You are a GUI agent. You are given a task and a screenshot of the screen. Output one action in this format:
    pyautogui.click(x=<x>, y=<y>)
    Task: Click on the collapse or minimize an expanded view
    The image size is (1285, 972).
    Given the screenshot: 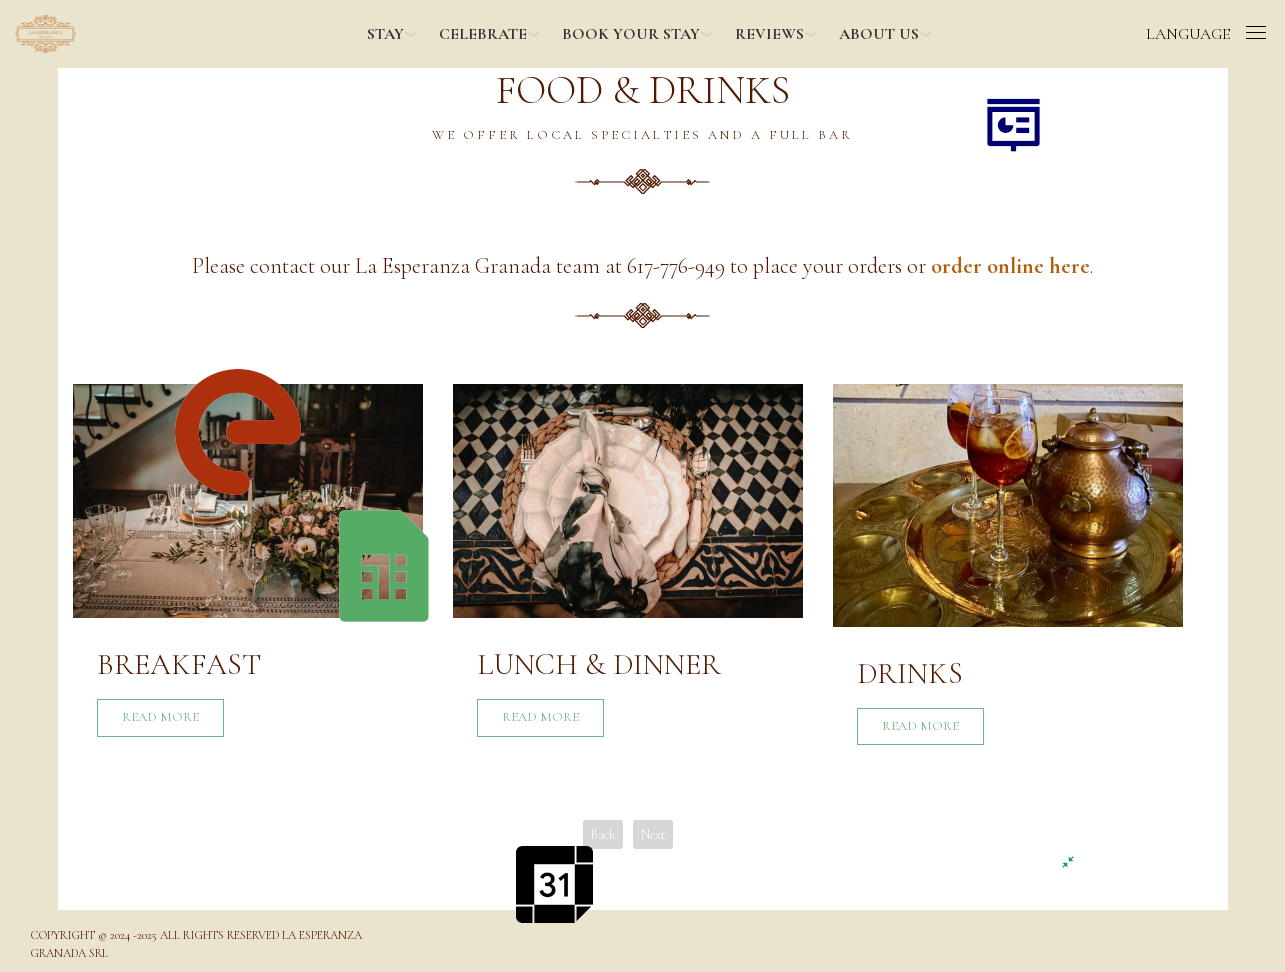 What is the action you would take?
    pyautogui.click(x=1068, y=862)
    